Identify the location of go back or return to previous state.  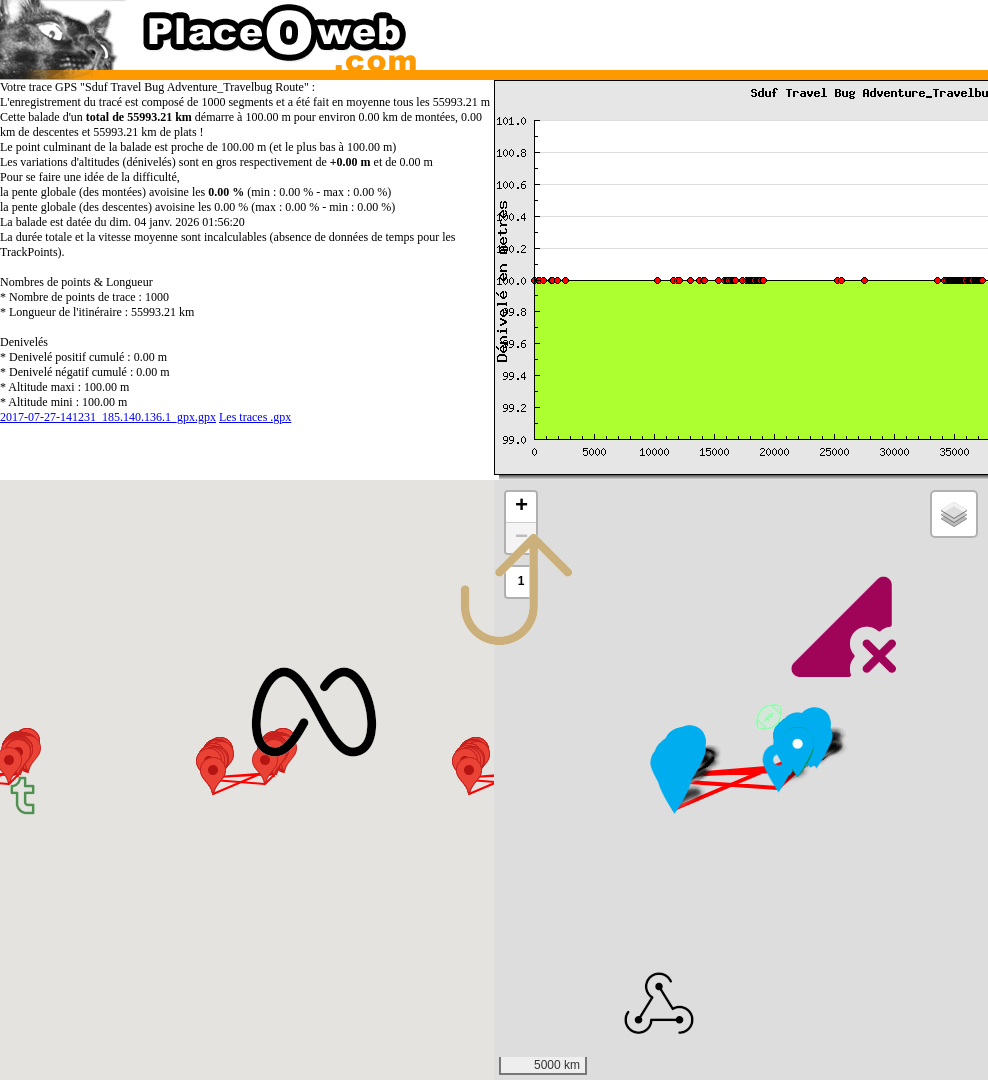
(516, 589).